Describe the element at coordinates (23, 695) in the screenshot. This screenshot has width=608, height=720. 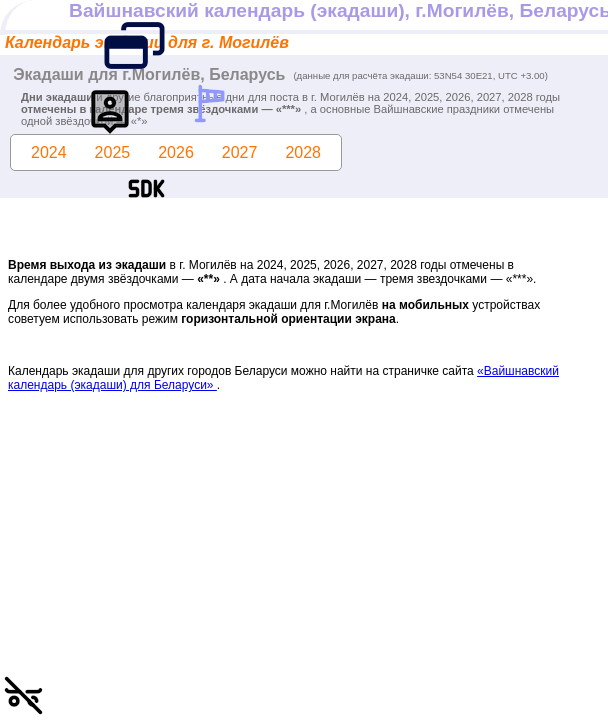
I see `skateboarding not allowed in this area` at that location.